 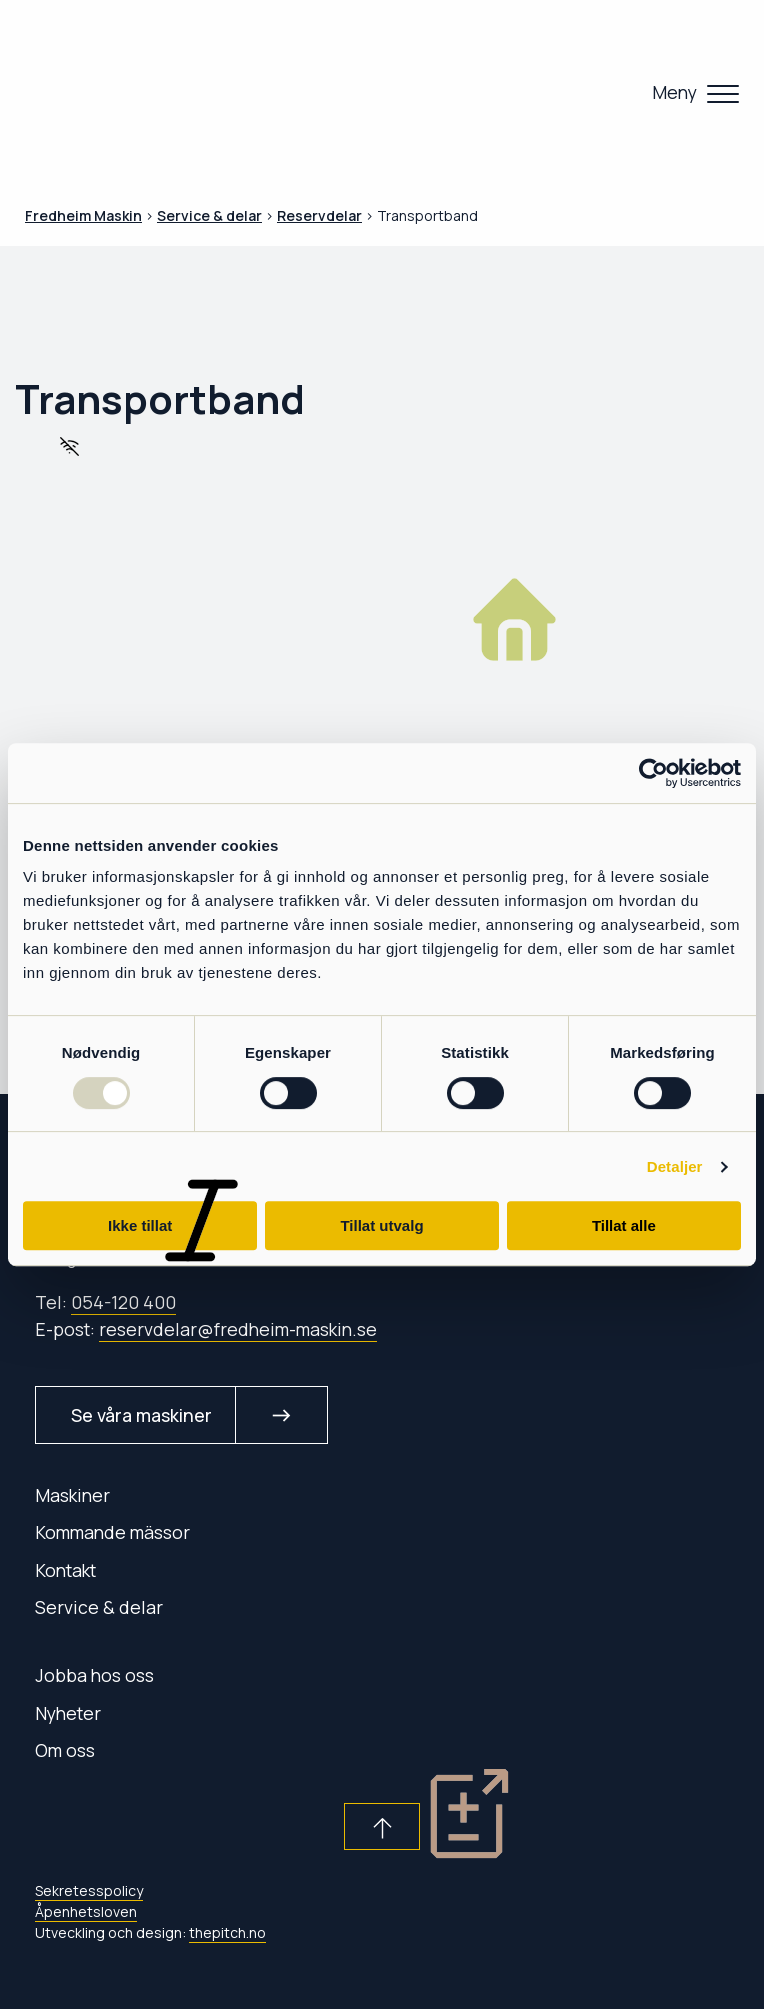 I want to click on indicates wifi is disabled or unavailable, so click(x=69, y=446).